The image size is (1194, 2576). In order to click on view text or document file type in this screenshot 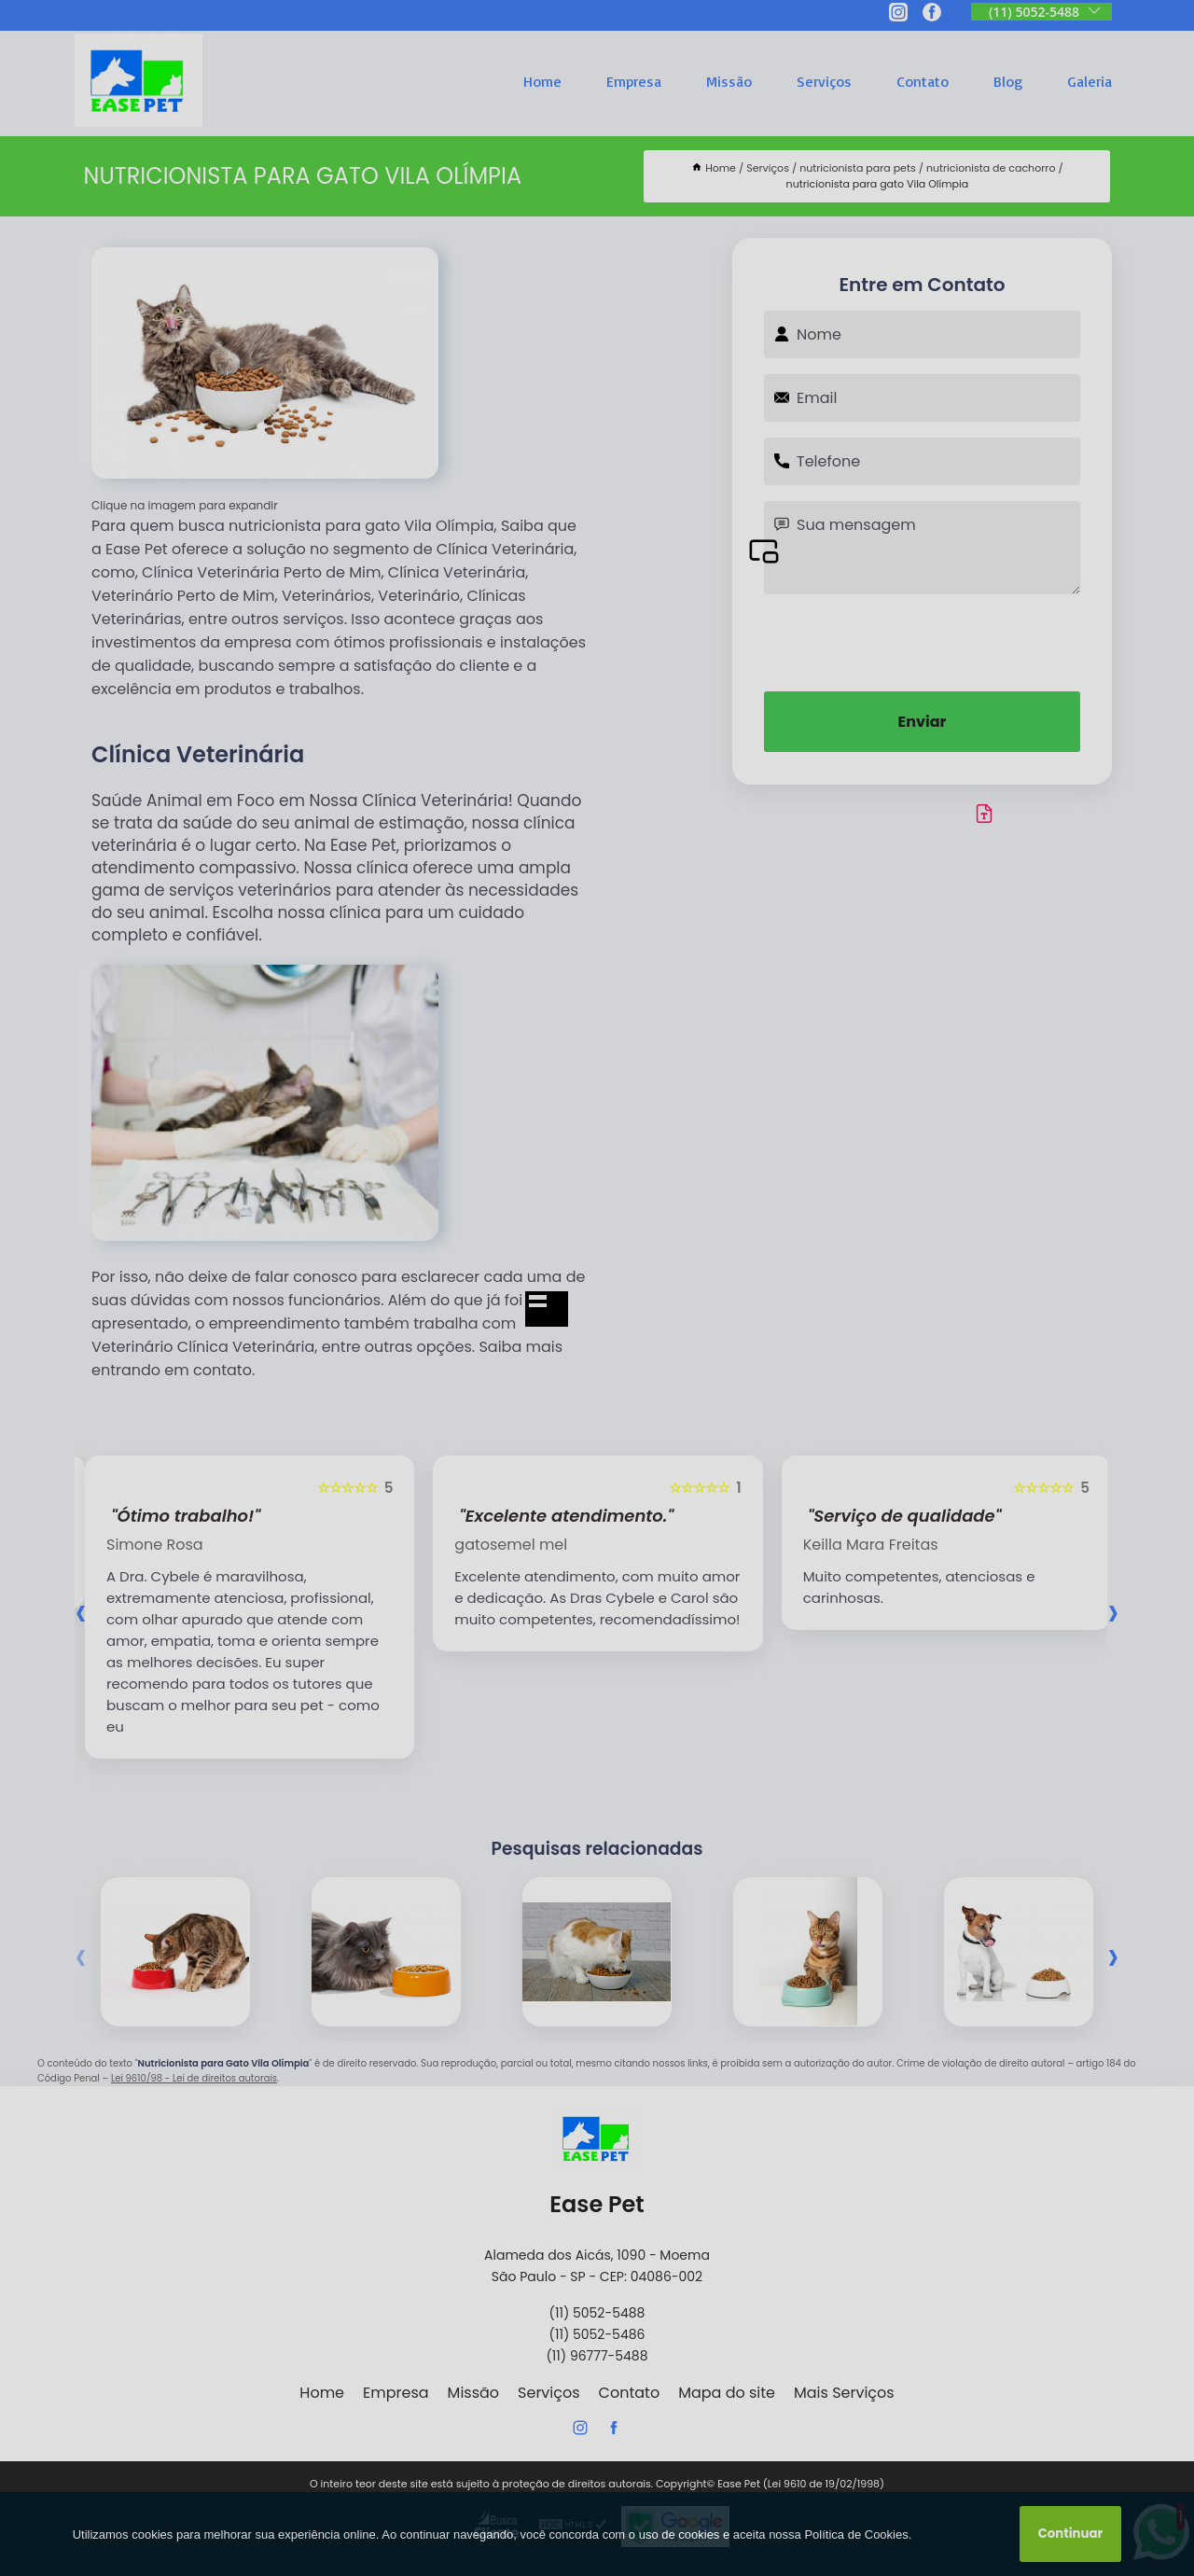, I will do `click(984, 814)`.